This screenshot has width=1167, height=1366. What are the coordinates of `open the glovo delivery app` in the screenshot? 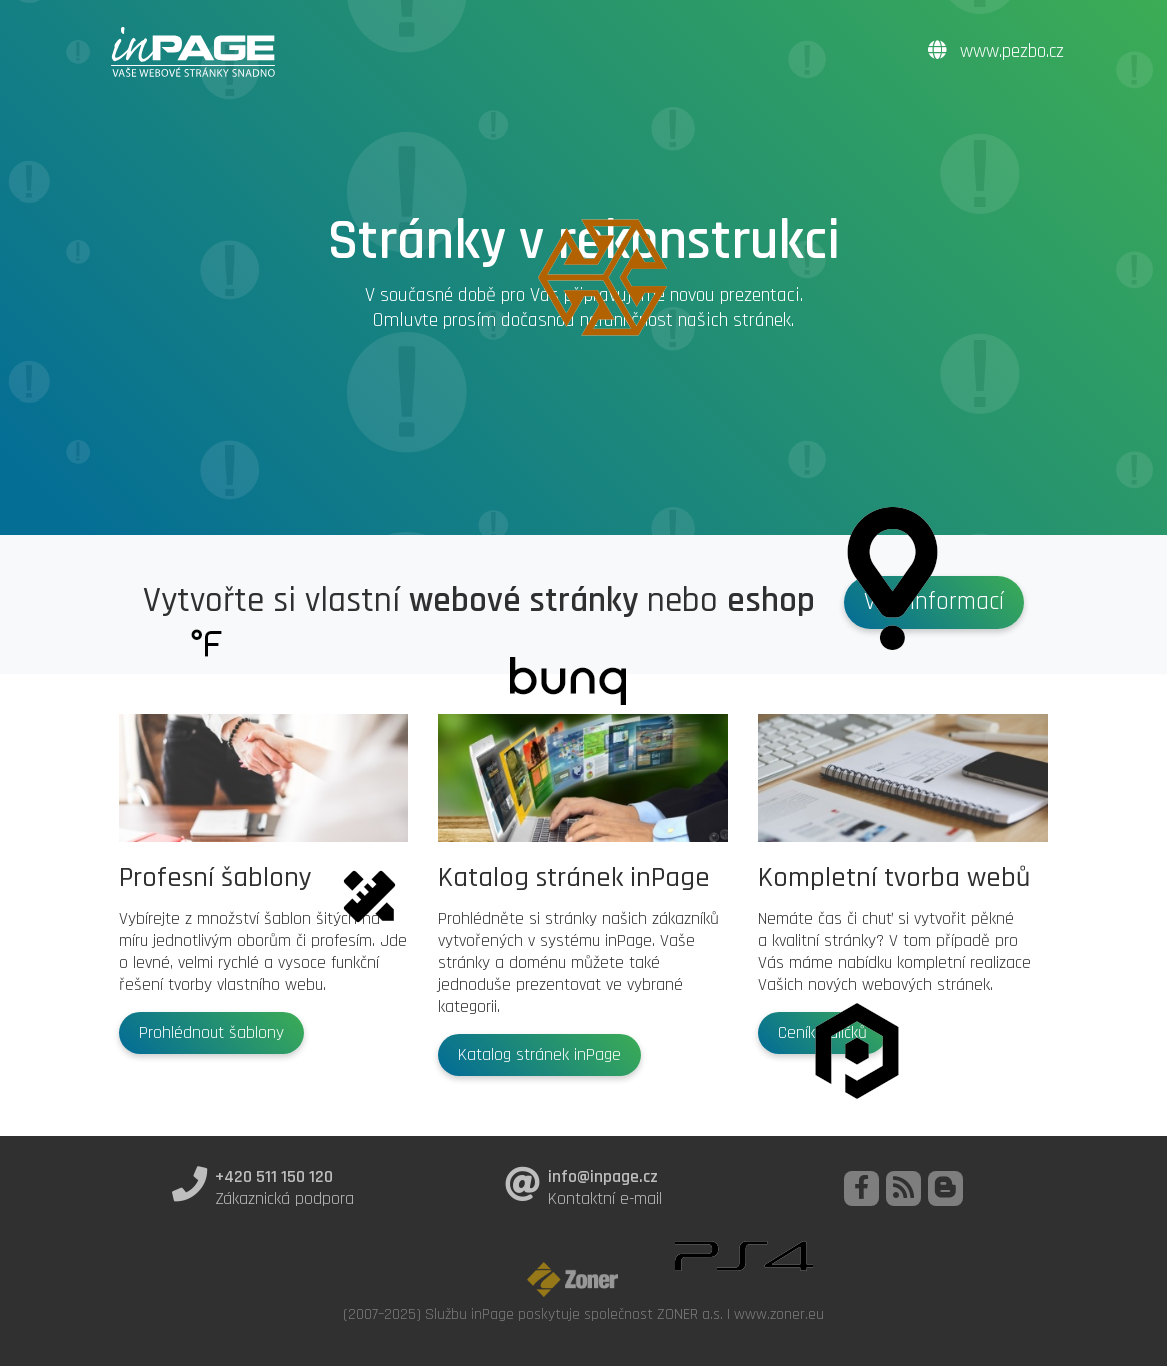 It's located at (892, 578).